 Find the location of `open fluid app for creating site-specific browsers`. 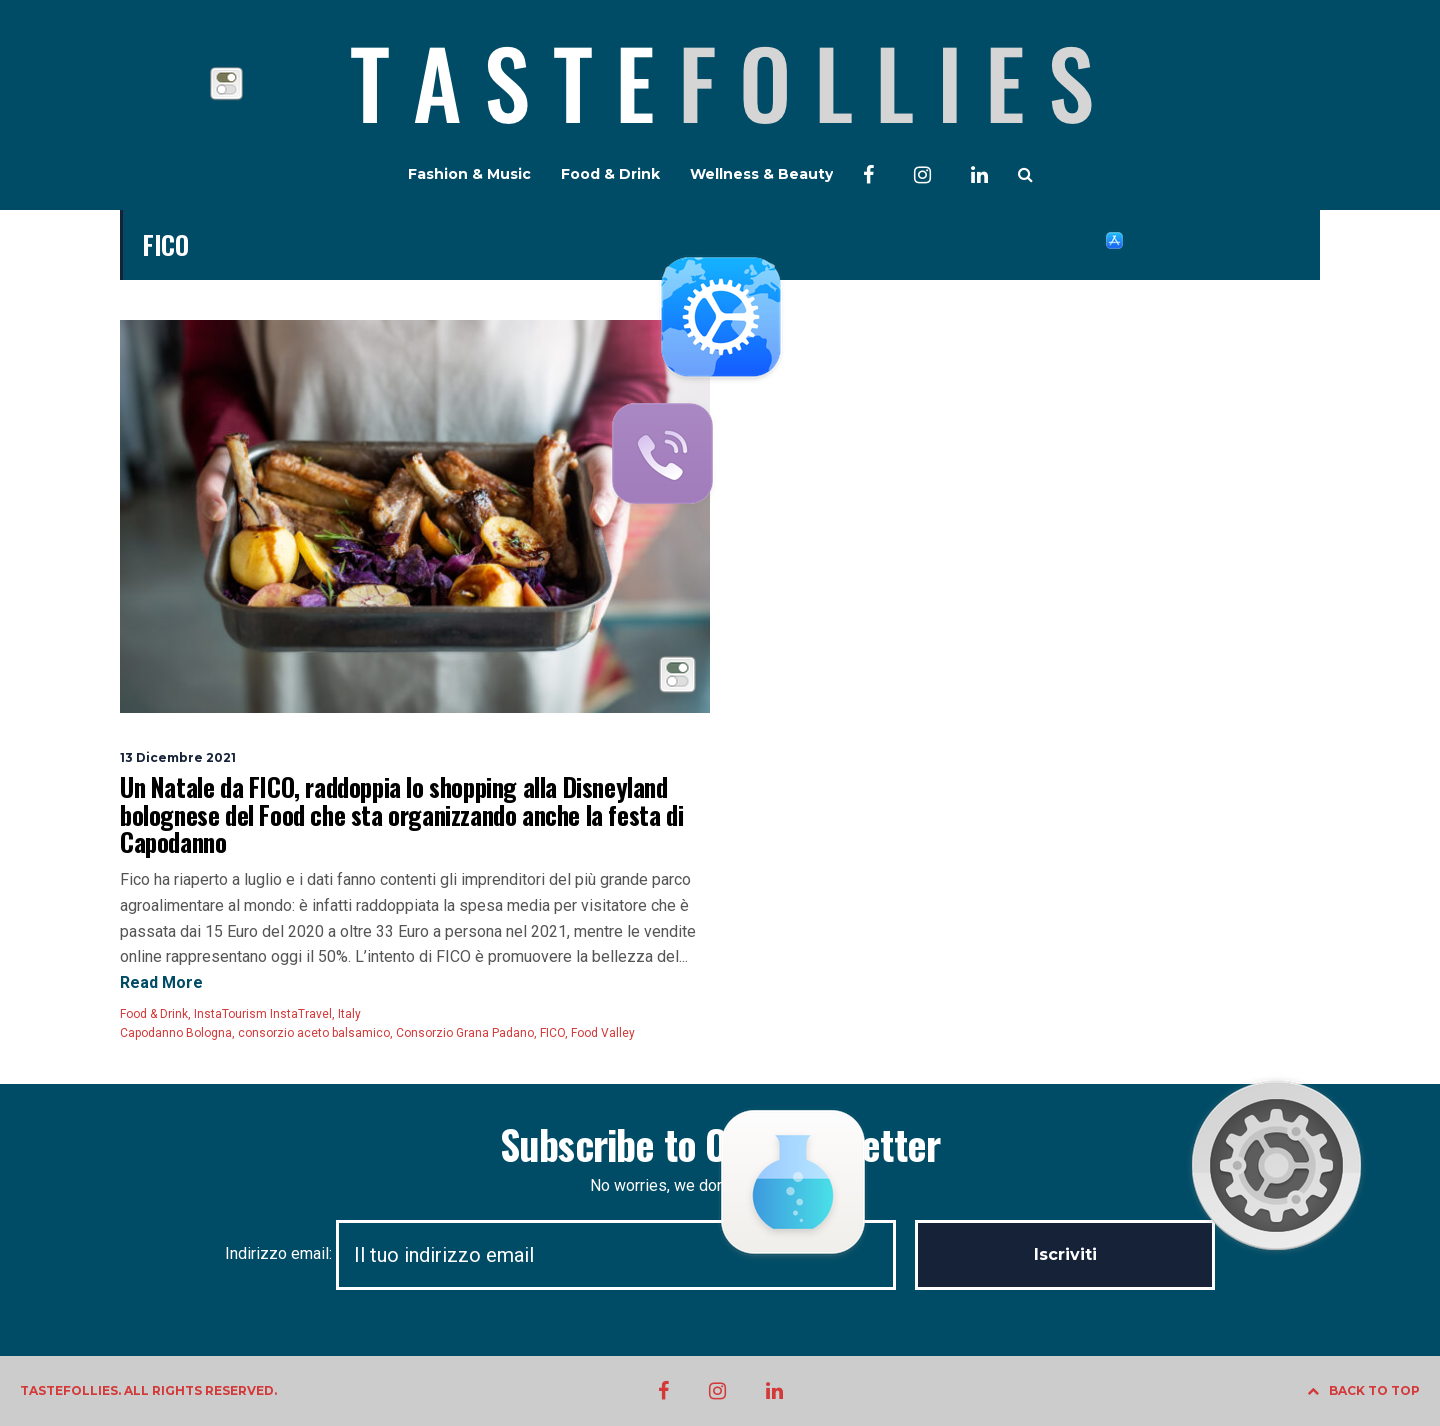

open fluid app for creating site-specific browsers is located at coordinates (793, 1182).